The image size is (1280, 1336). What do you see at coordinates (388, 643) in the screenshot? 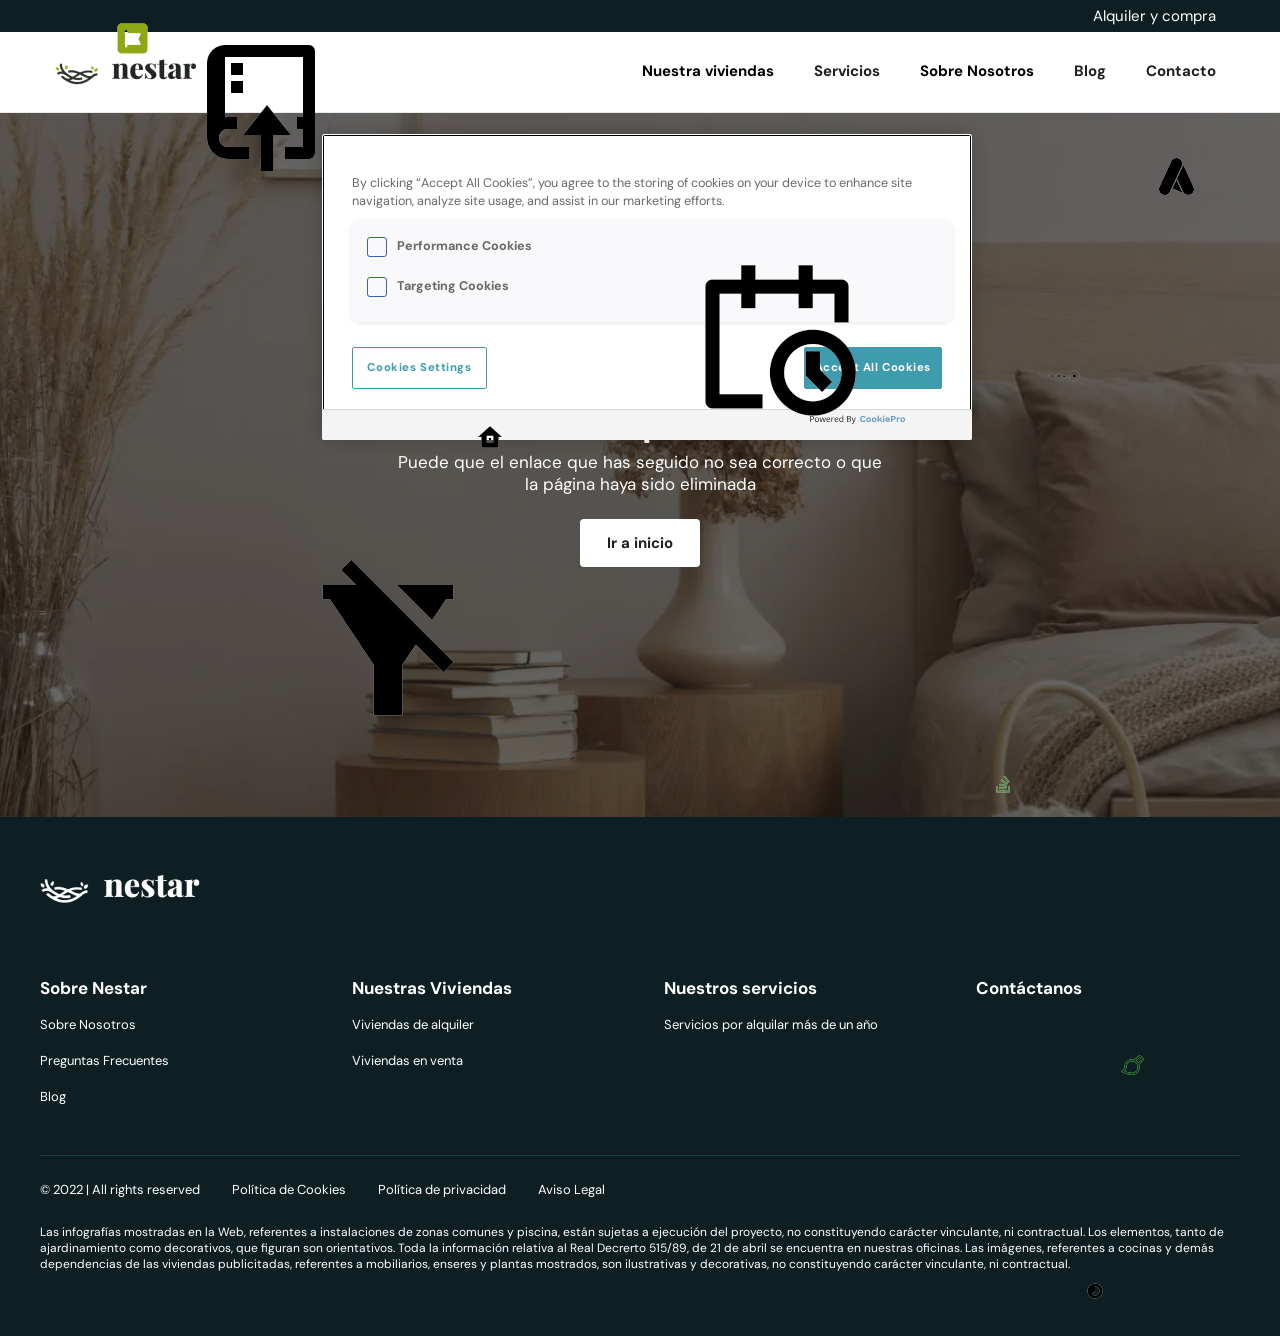
I see `clear all active filters` at bounding box center [388, 643].